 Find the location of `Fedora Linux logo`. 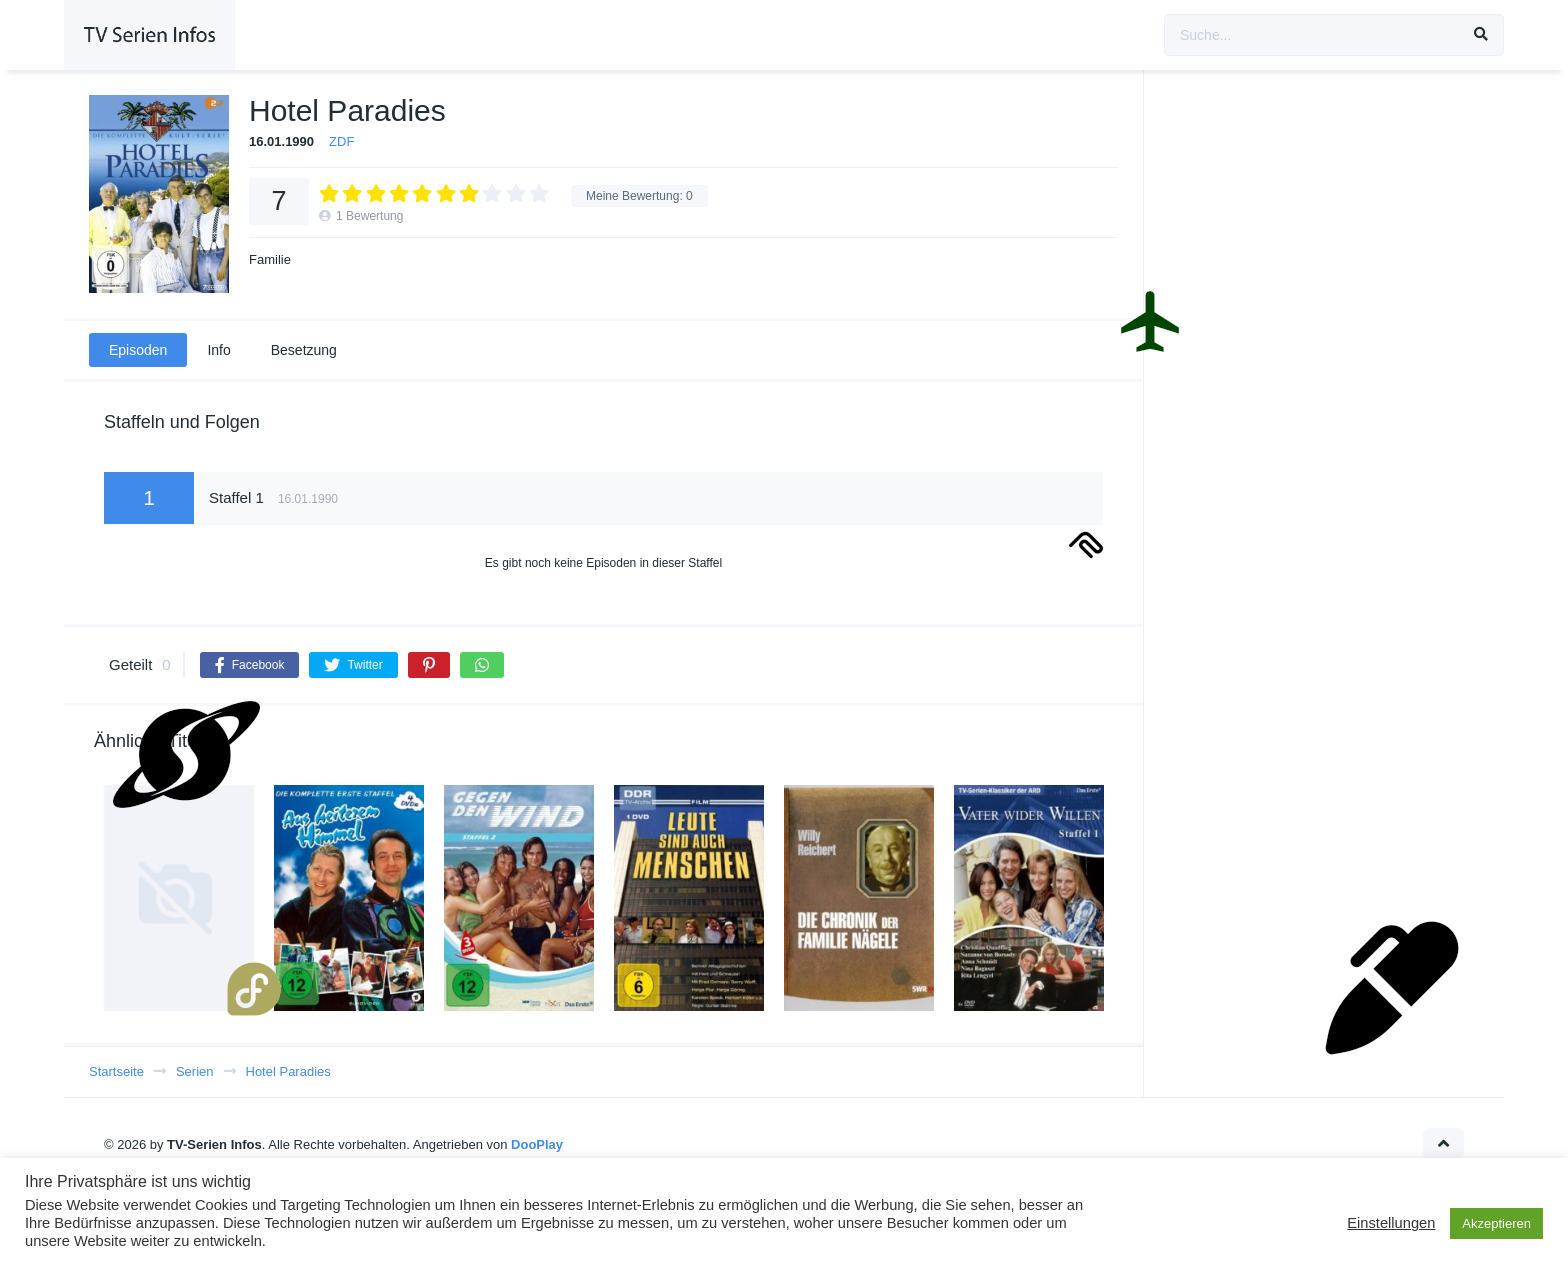

Fedora Linux logo is located at coordinates (254, 989).